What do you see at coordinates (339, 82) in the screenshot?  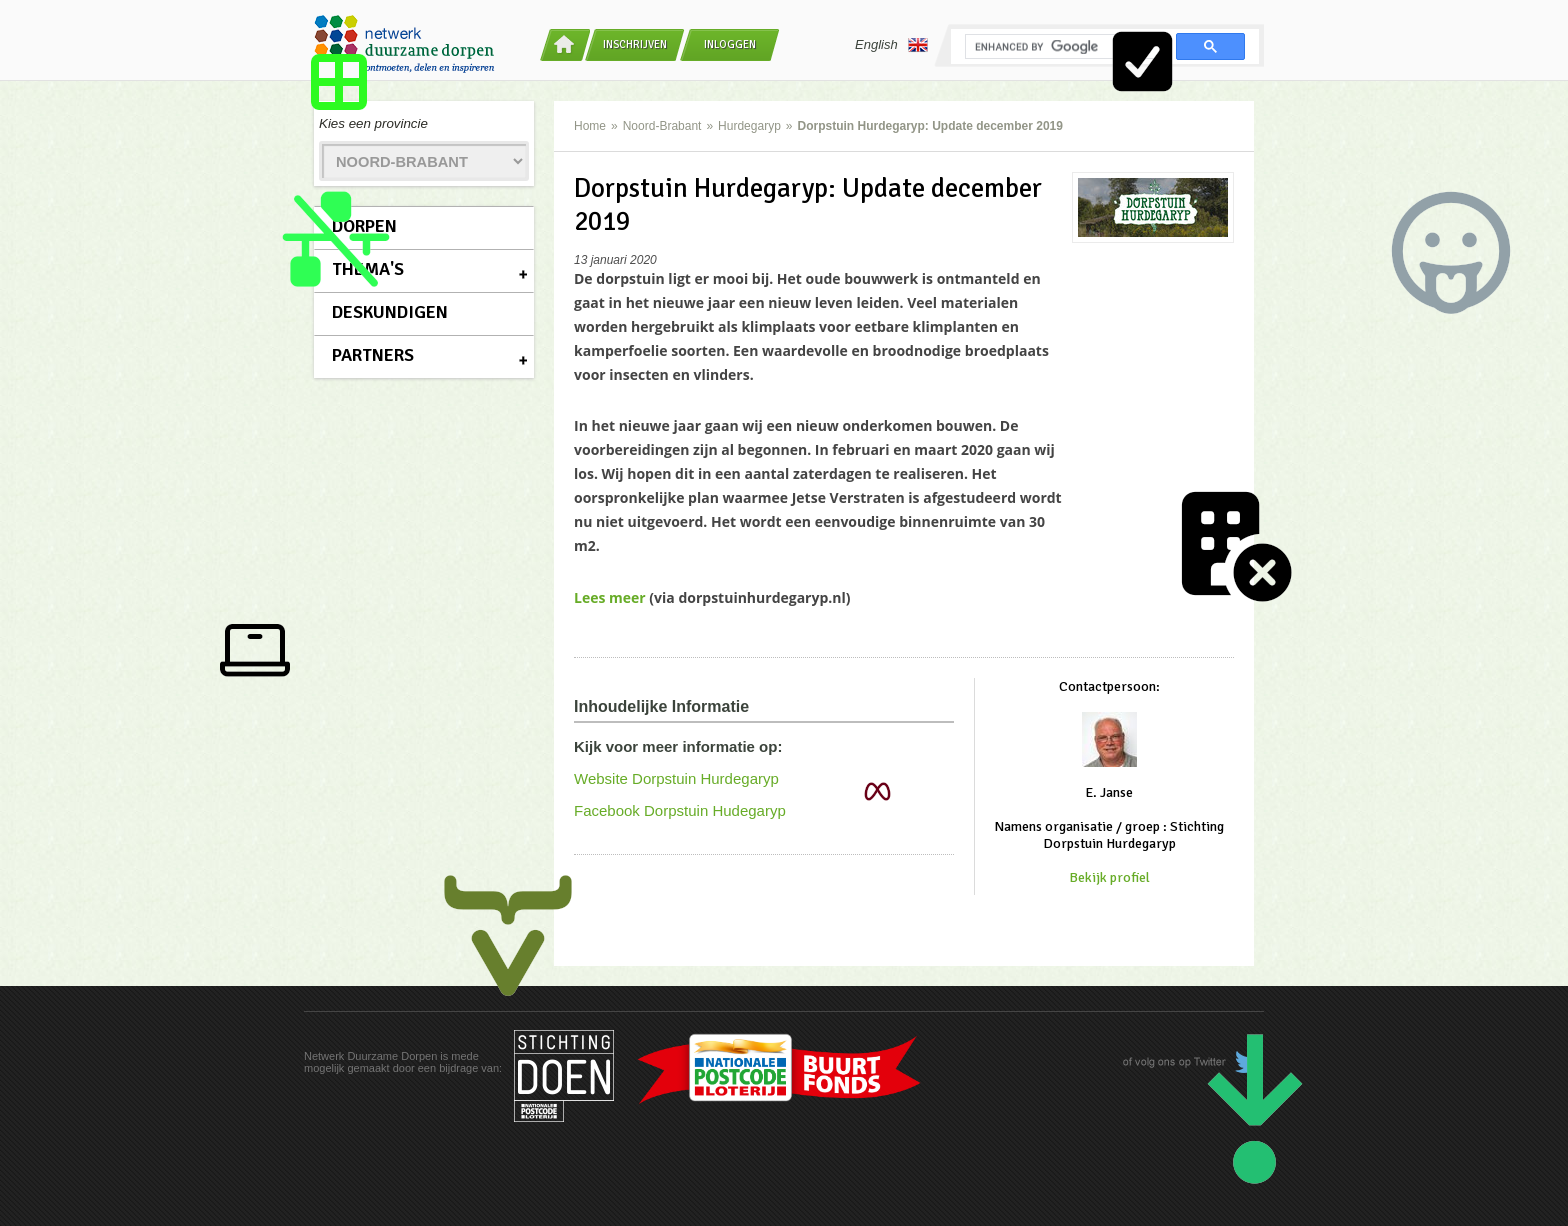 I see `switch to grid view` at bounding box center [339, 82].